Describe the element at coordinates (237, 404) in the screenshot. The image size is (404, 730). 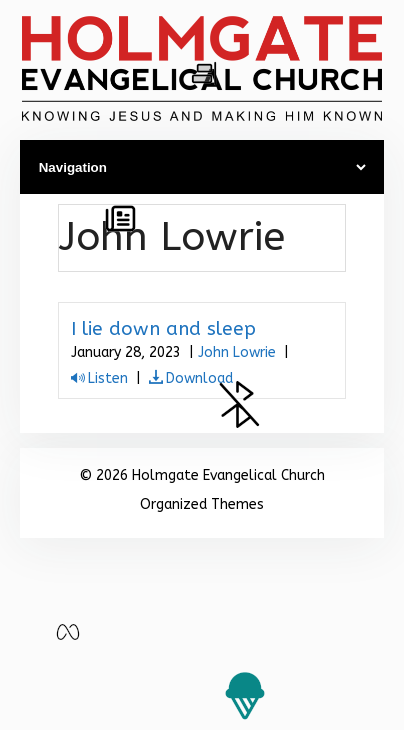
I see `bluetooth is disabled or turned off` at that location.